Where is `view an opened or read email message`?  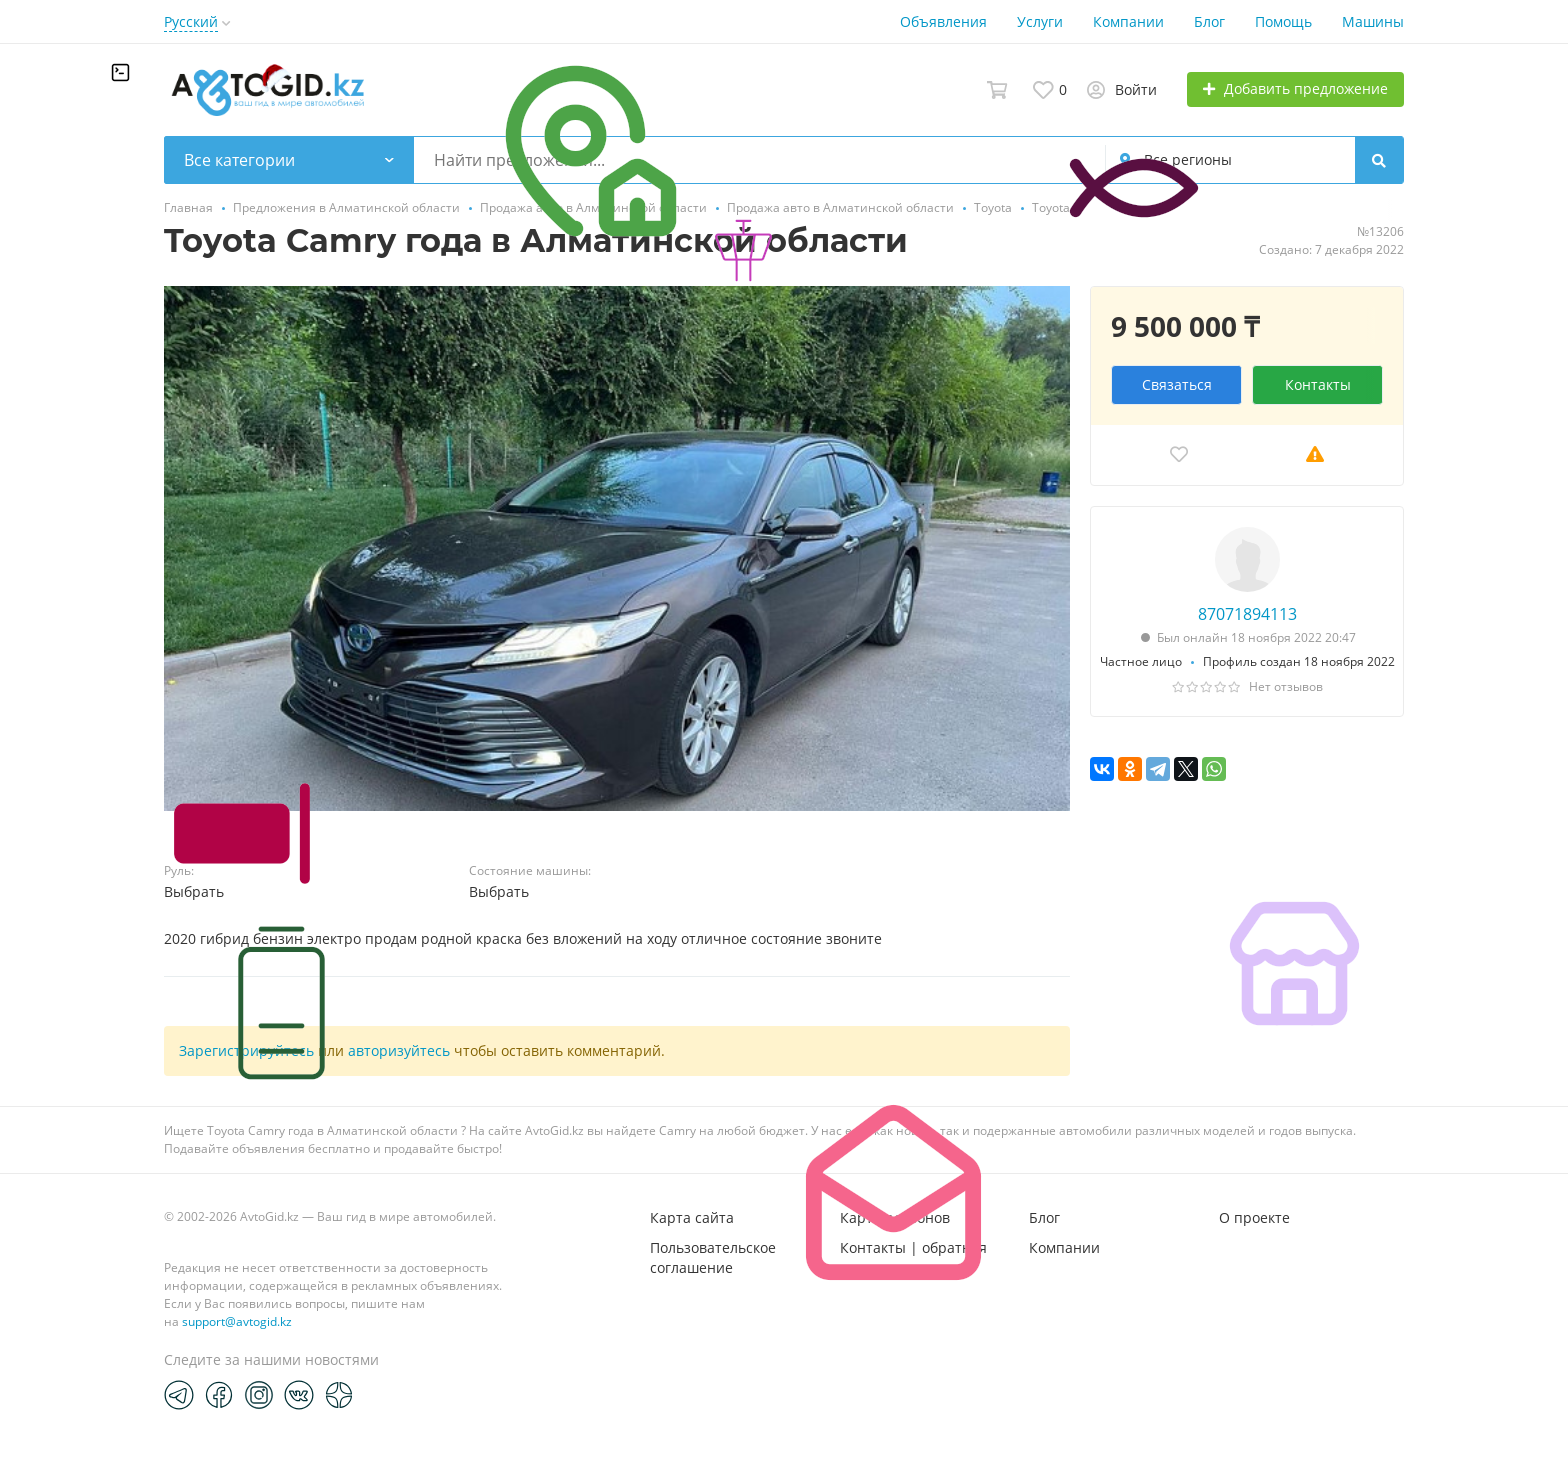
view an opened or read email message is located at coordinates (893, 1192).